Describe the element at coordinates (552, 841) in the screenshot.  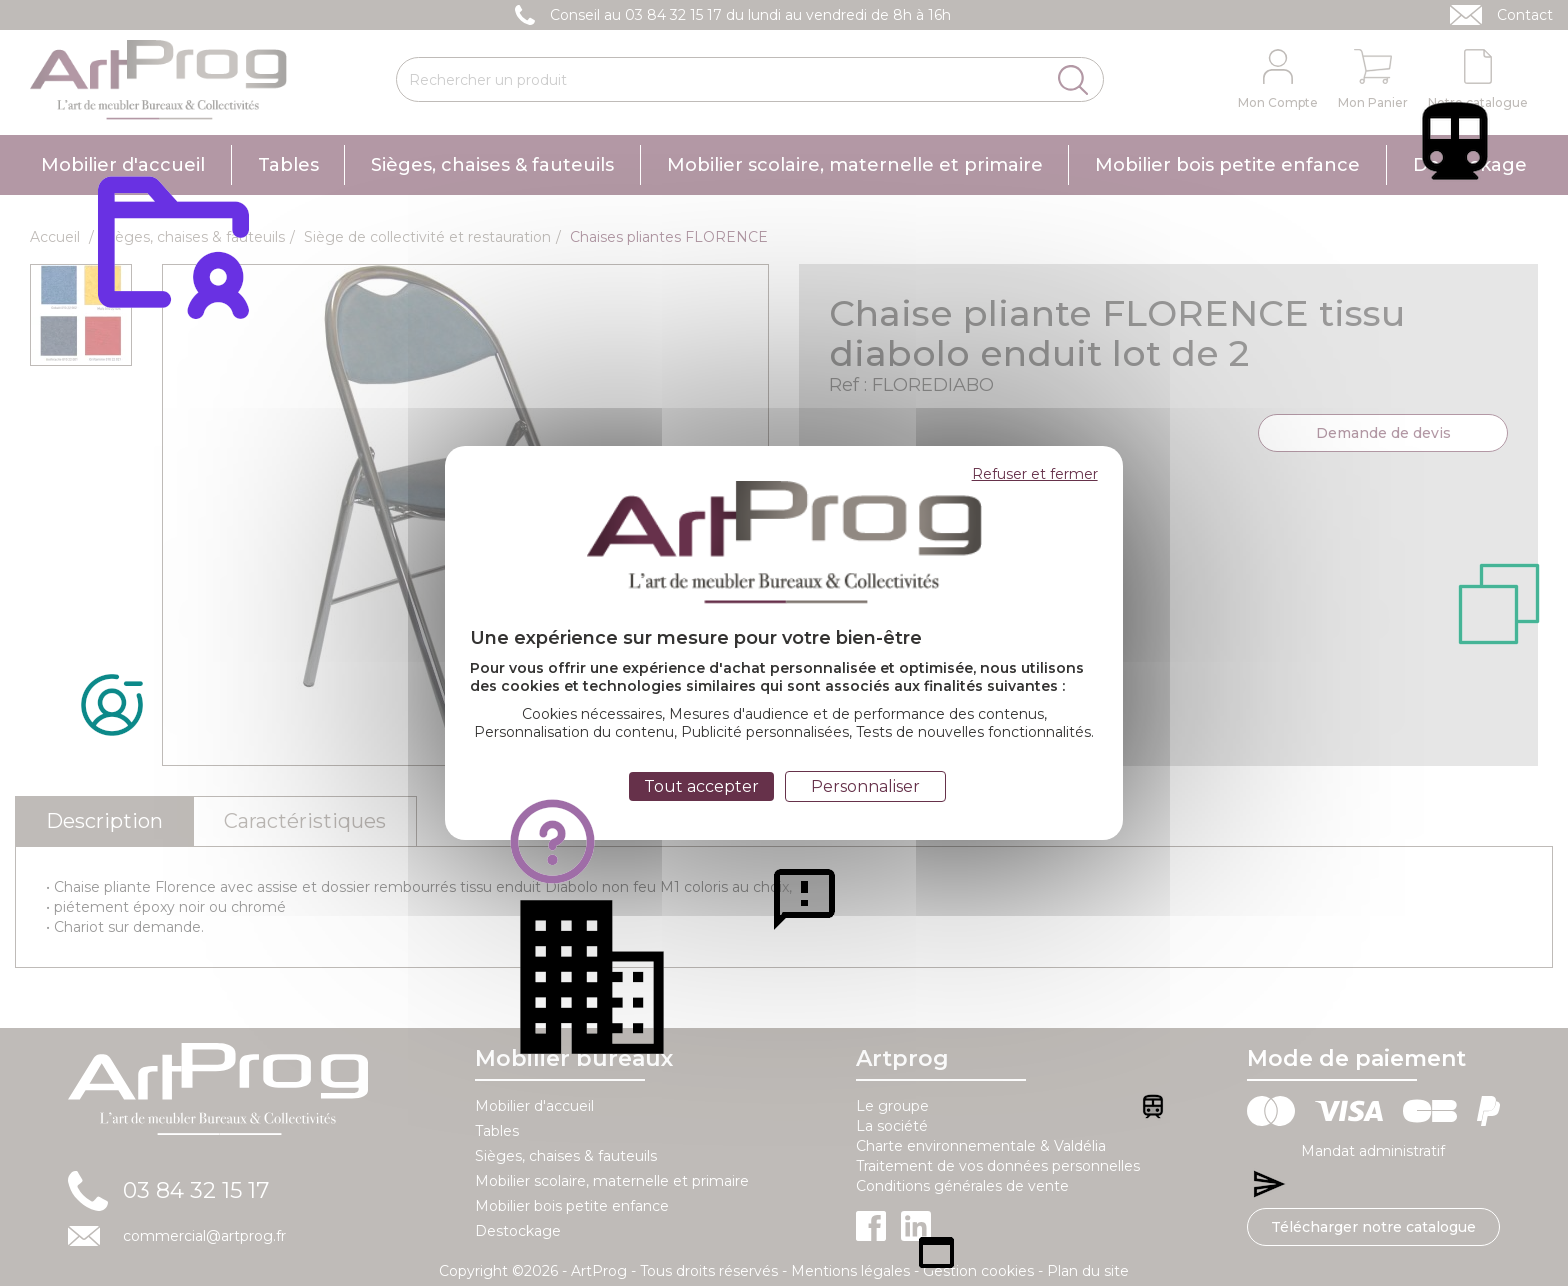
I see `access help or support` at that location.